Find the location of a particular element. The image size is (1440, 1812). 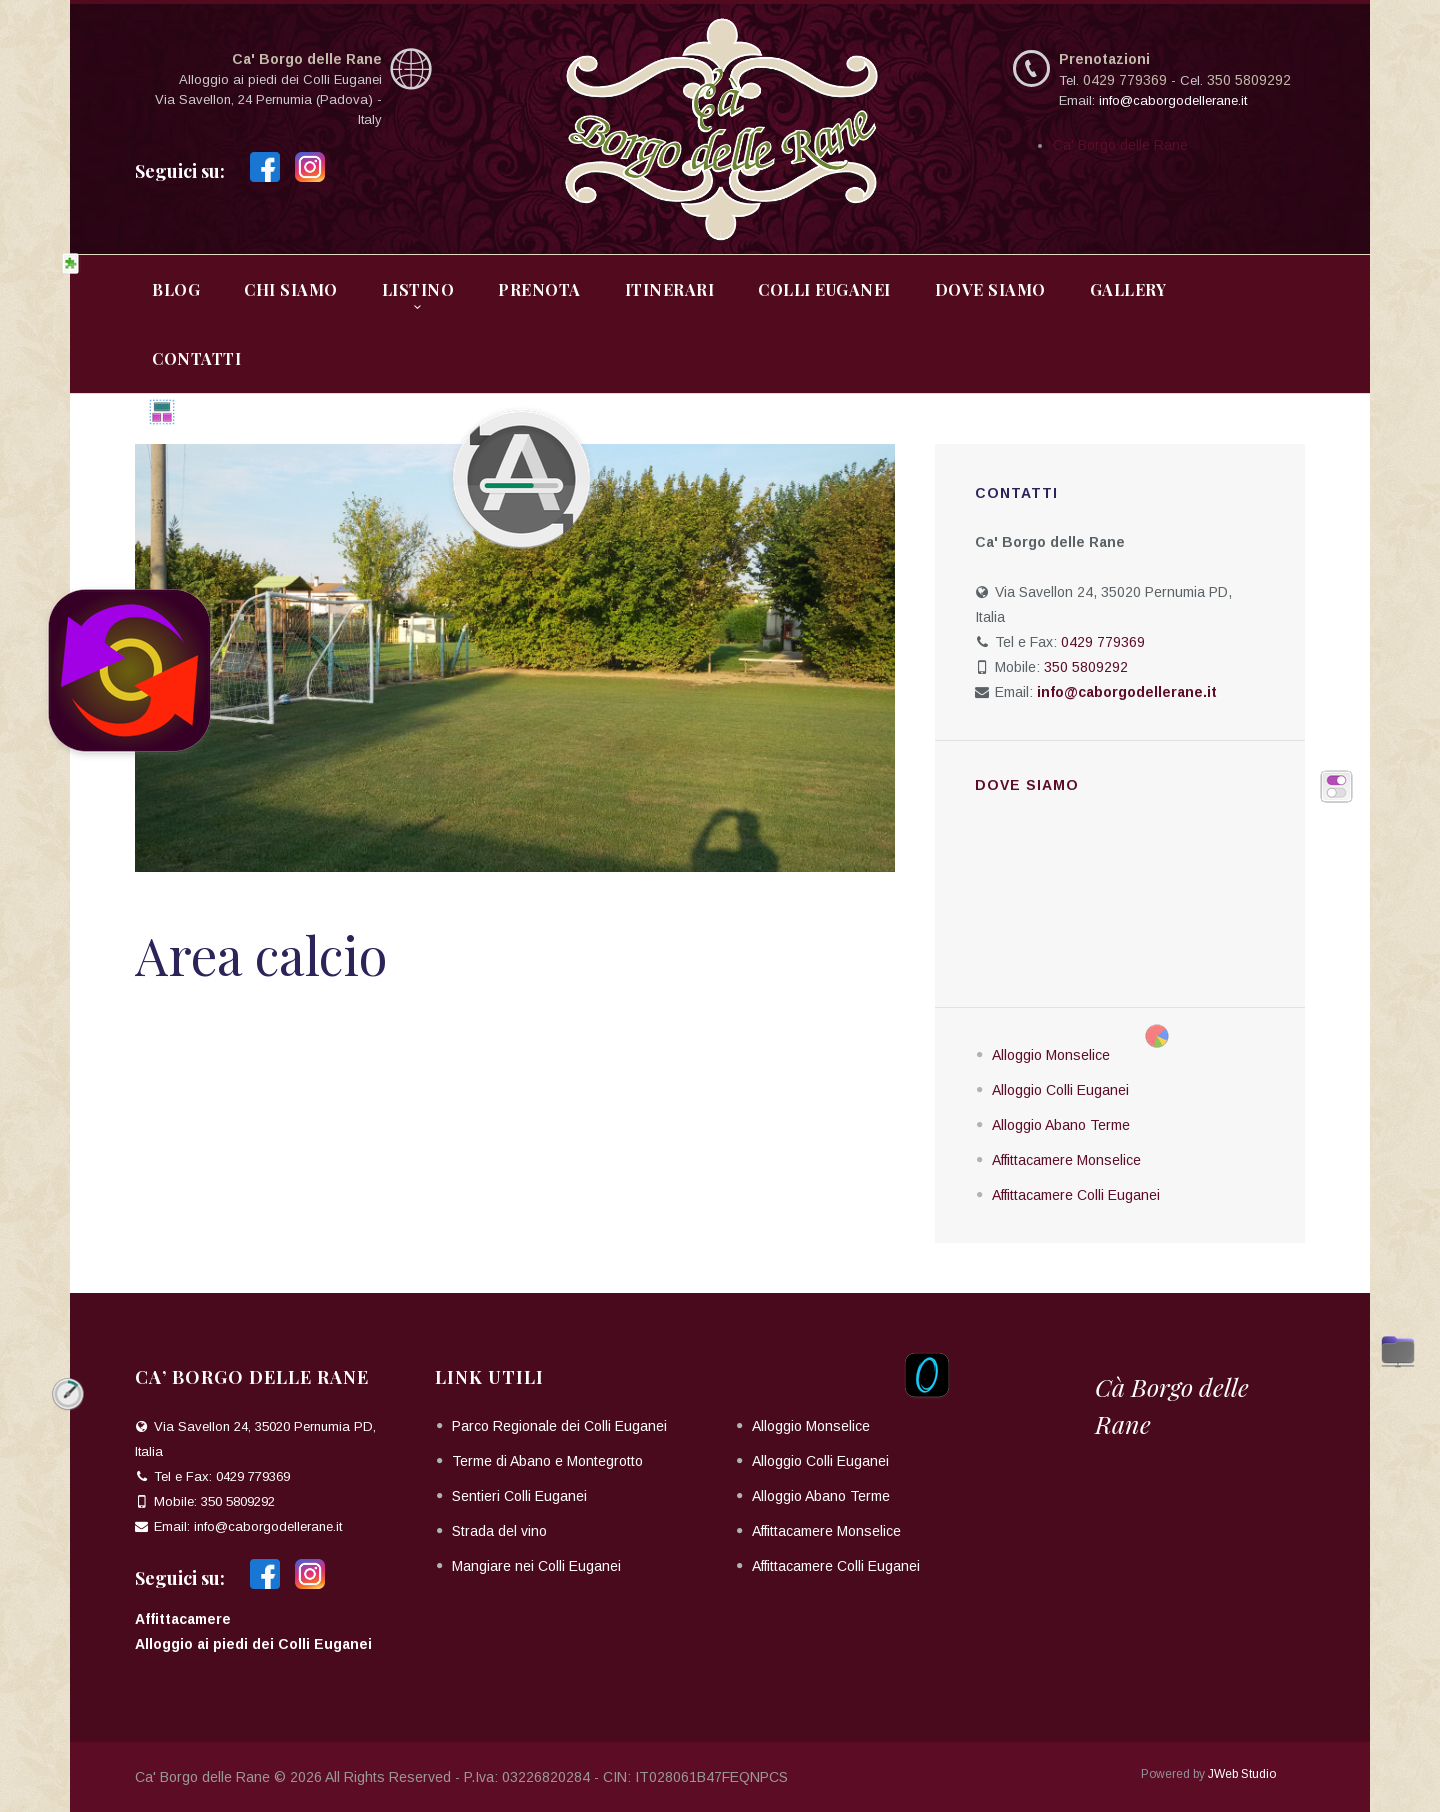

open disk usage analyzer is located at coordinates (1157, 1036).